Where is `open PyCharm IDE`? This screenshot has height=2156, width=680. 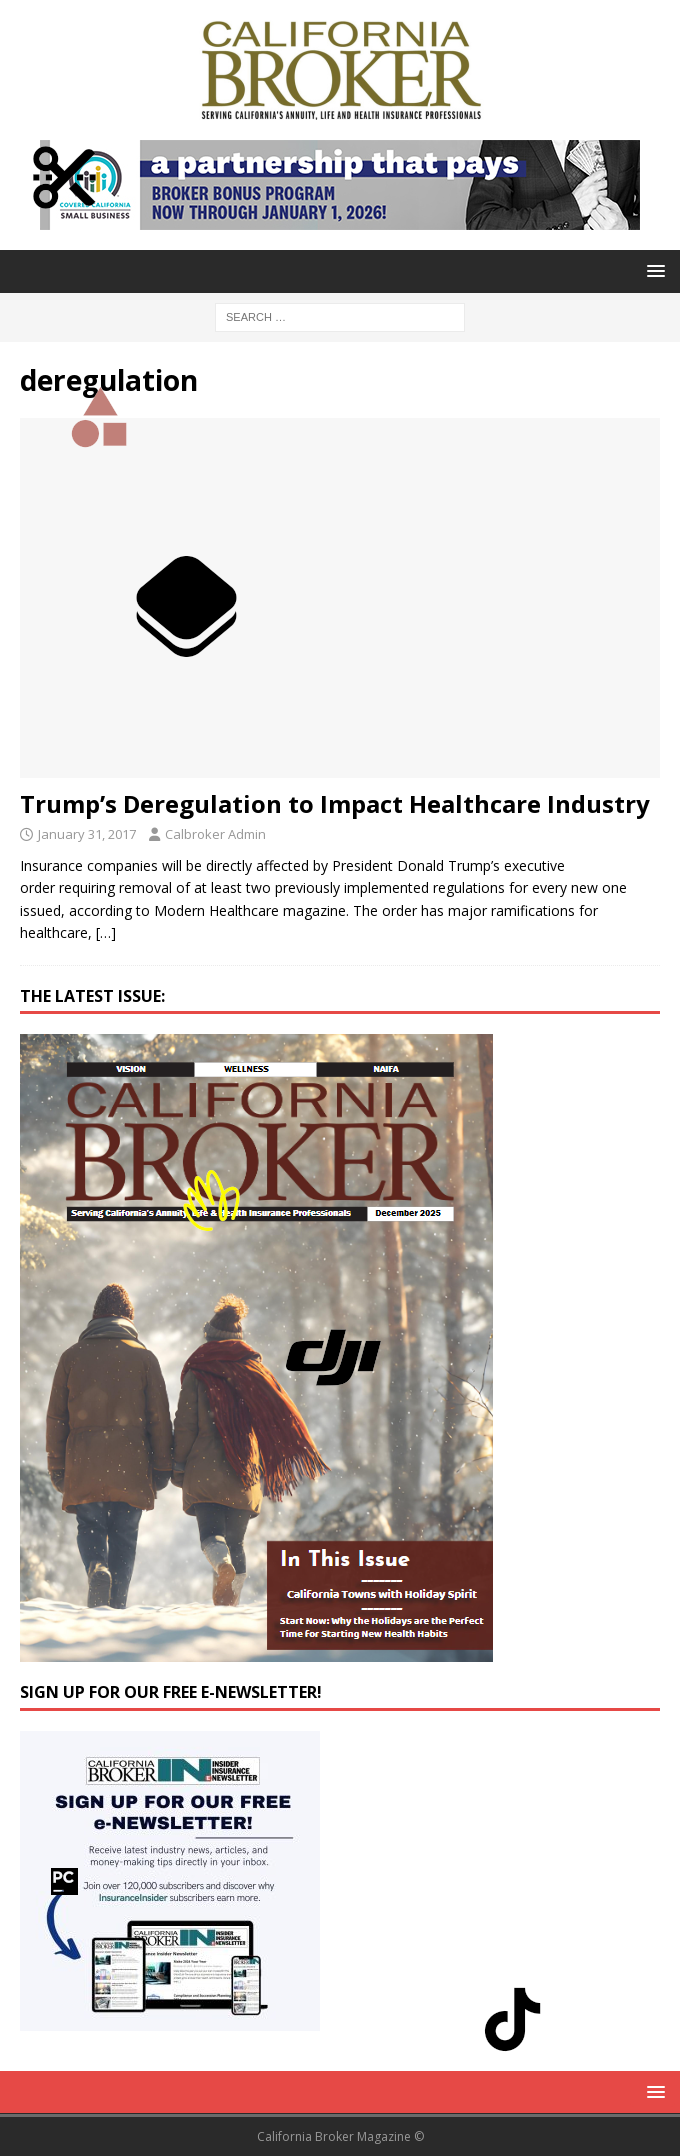
open PyCharm IDE is located at coordinates (64, 1881).